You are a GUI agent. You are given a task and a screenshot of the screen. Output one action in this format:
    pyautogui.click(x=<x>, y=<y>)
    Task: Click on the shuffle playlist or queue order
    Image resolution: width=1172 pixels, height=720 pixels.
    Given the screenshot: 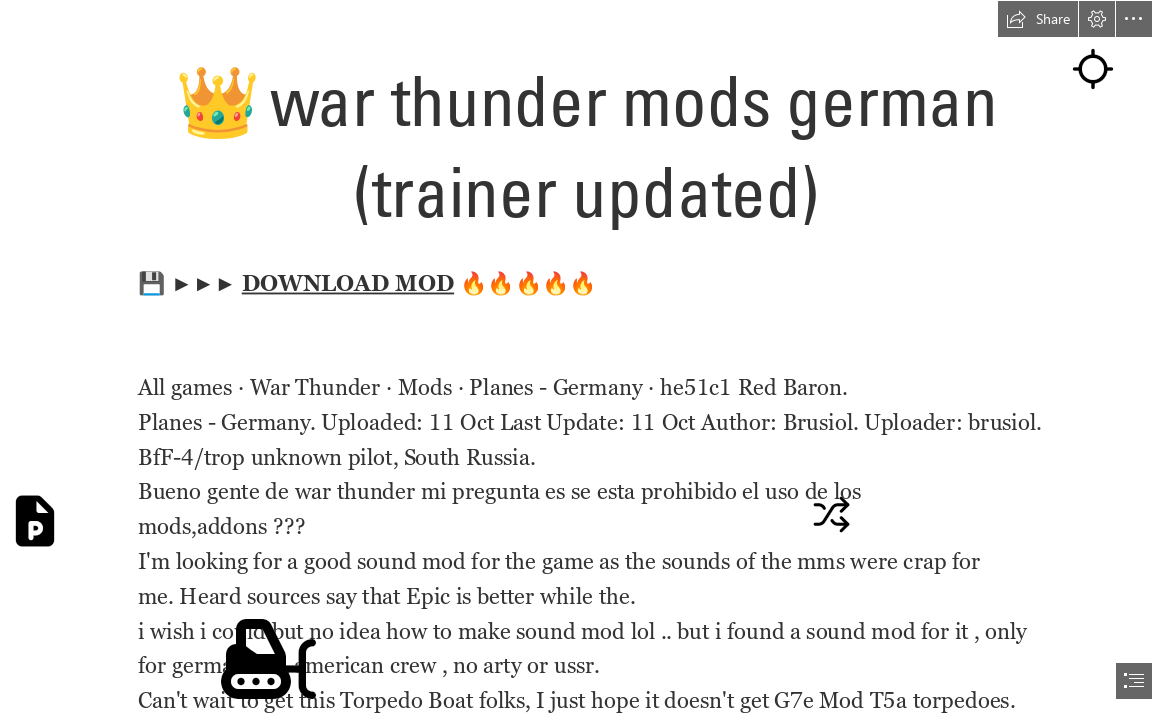 What is the action you would take?
    pyautogui.click(x=831, y=514)
    